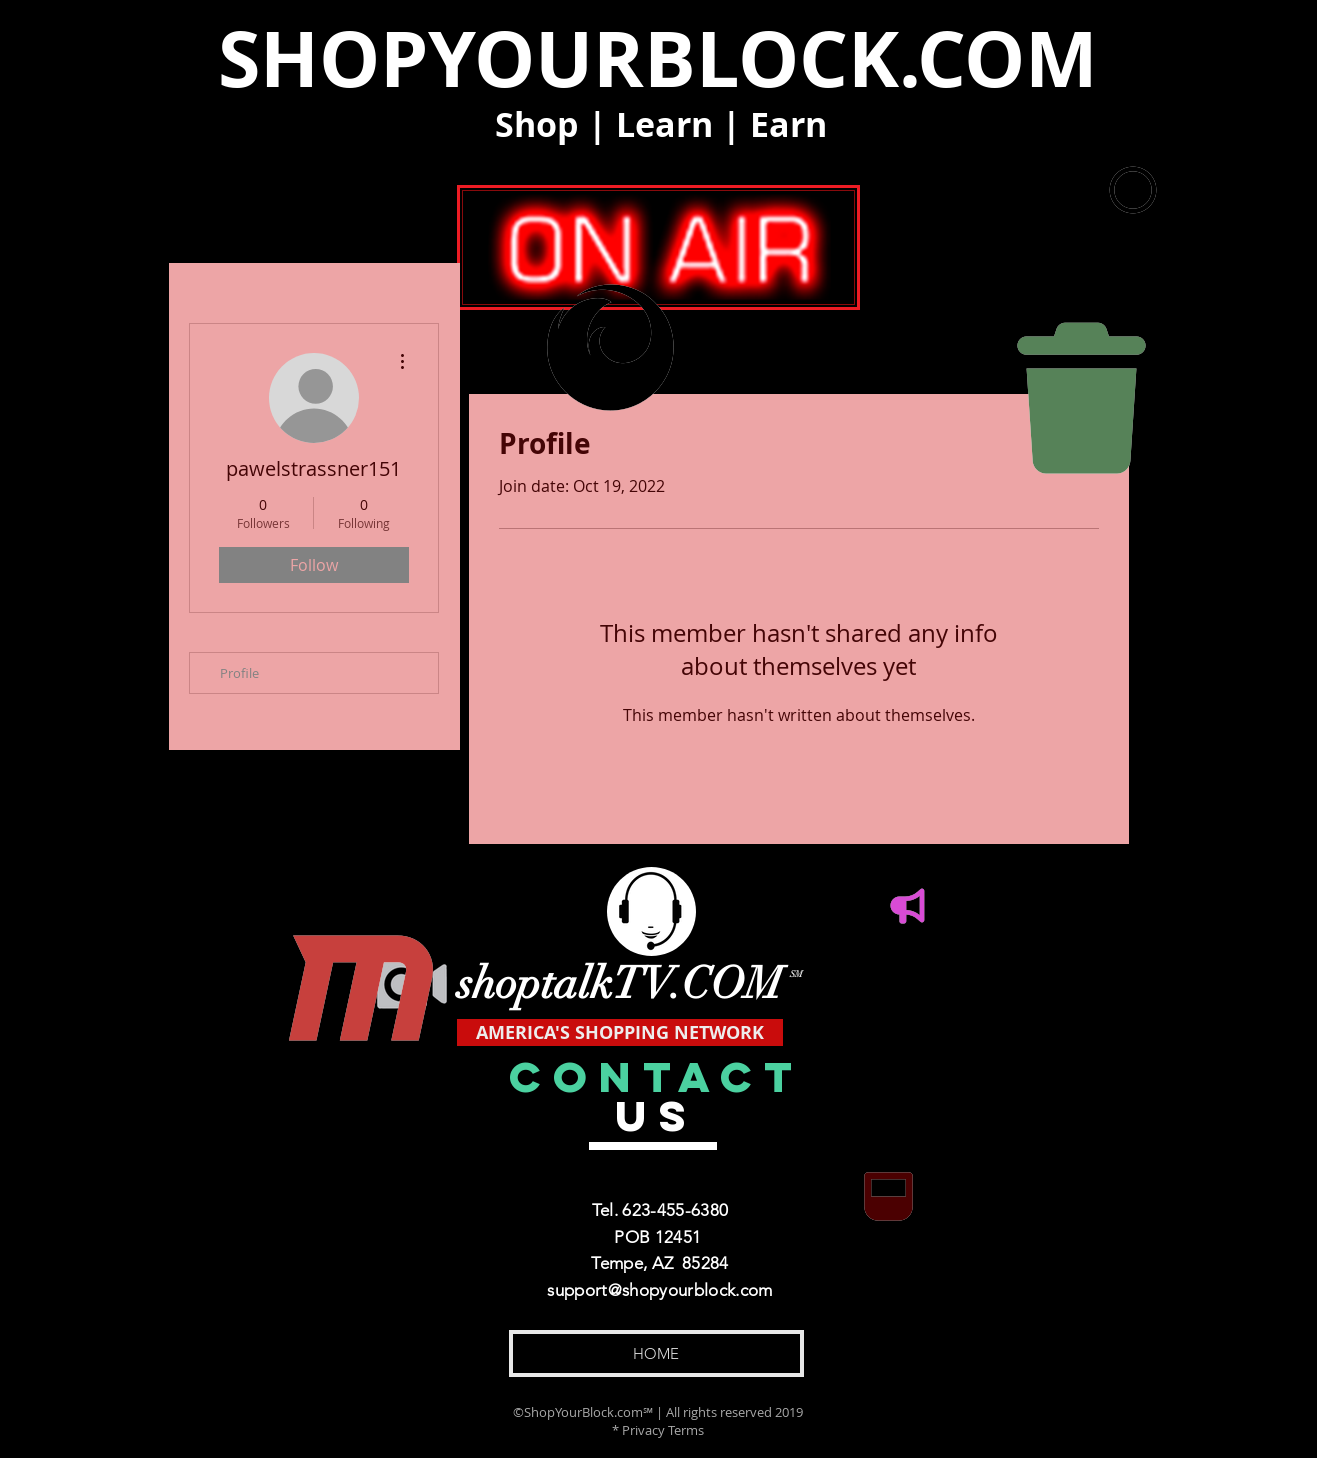 This screenshot has height=1458, width=1317. Describe the element at coordinates (908, 905) in the screenshot. I see `make an announcement` at that location.